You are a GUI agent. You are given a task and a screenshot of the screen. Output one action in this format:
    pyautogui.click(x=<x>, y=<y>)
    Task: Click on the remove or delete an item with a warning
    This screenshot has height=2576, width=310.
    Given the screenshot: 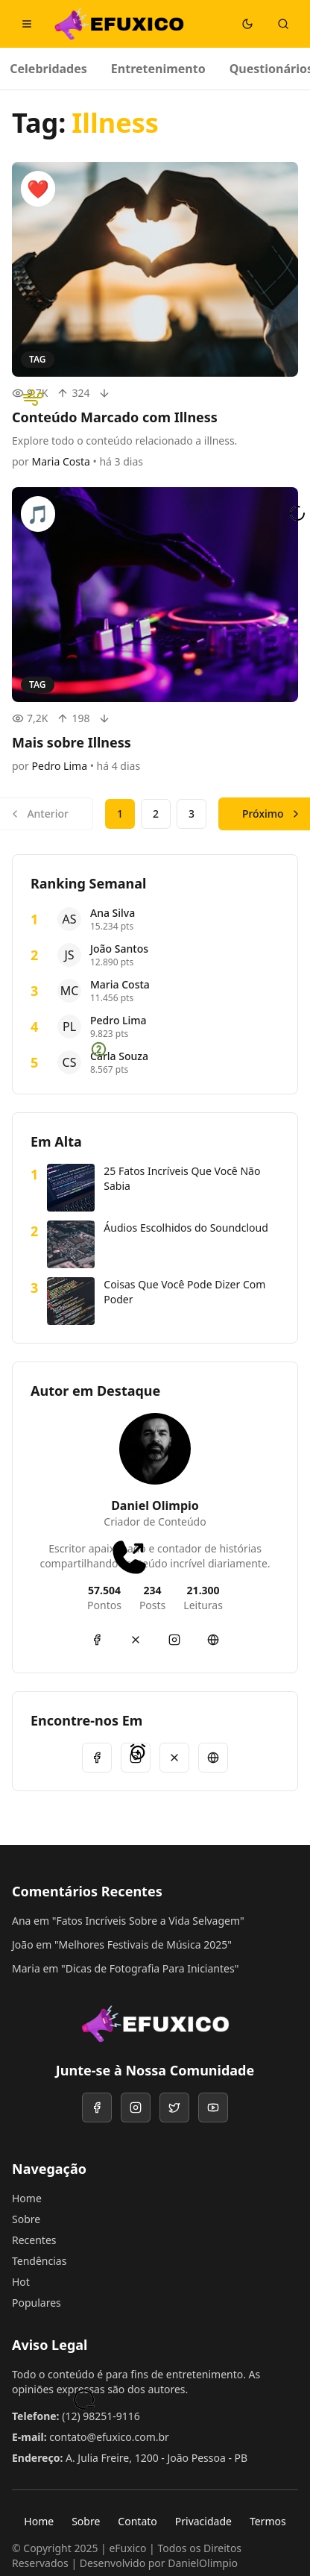 What is the action you would take?
    pyautogui.click(x=83, y=2399)
    